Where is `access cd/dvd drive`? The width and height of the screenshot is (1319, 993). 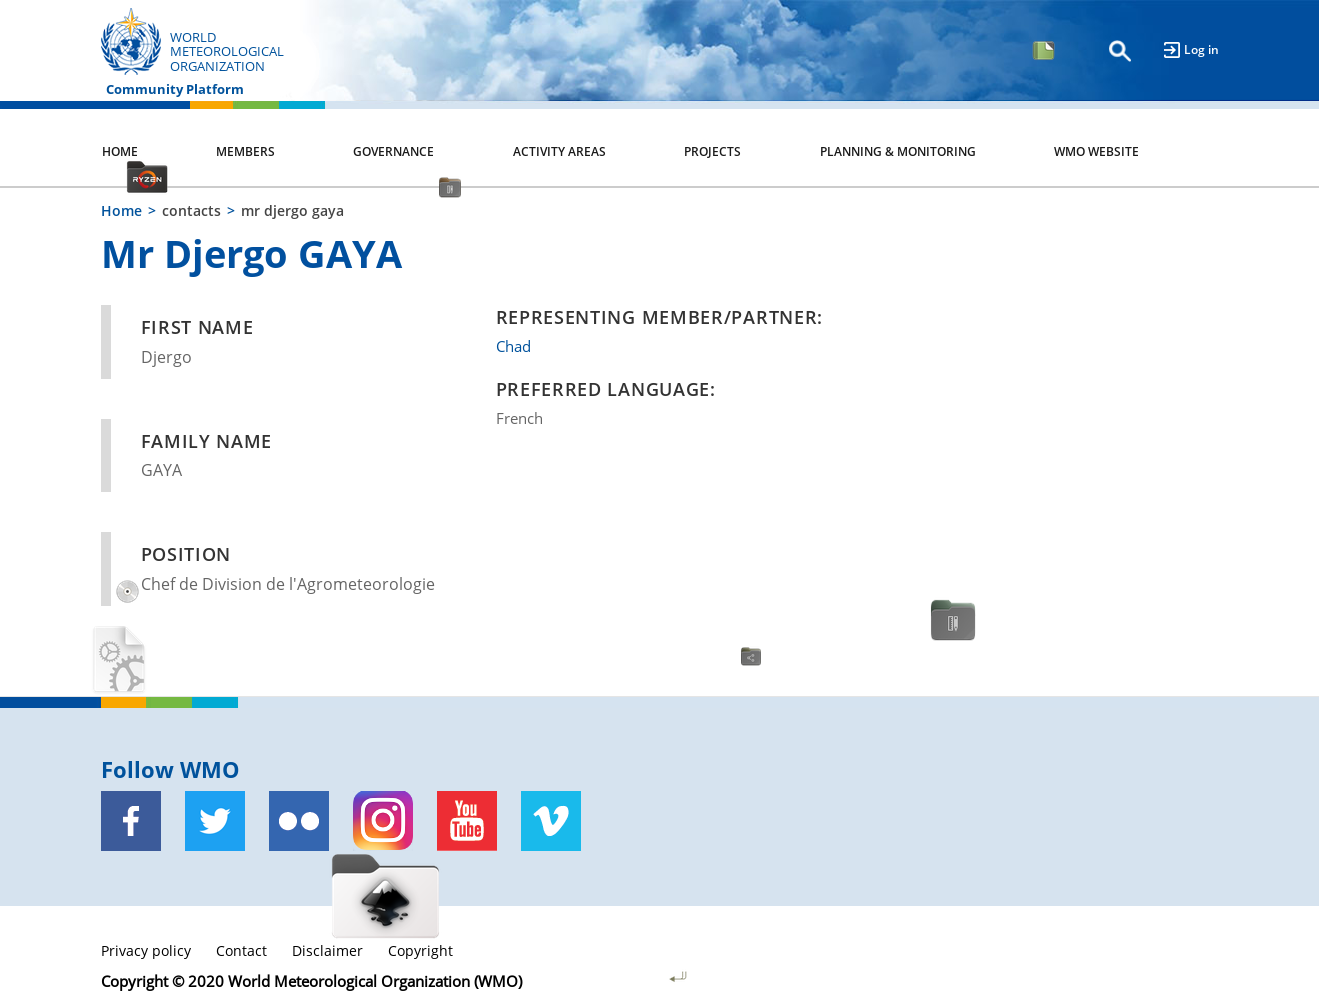 access cd/dvd drive is located at coordinates (127, 591).